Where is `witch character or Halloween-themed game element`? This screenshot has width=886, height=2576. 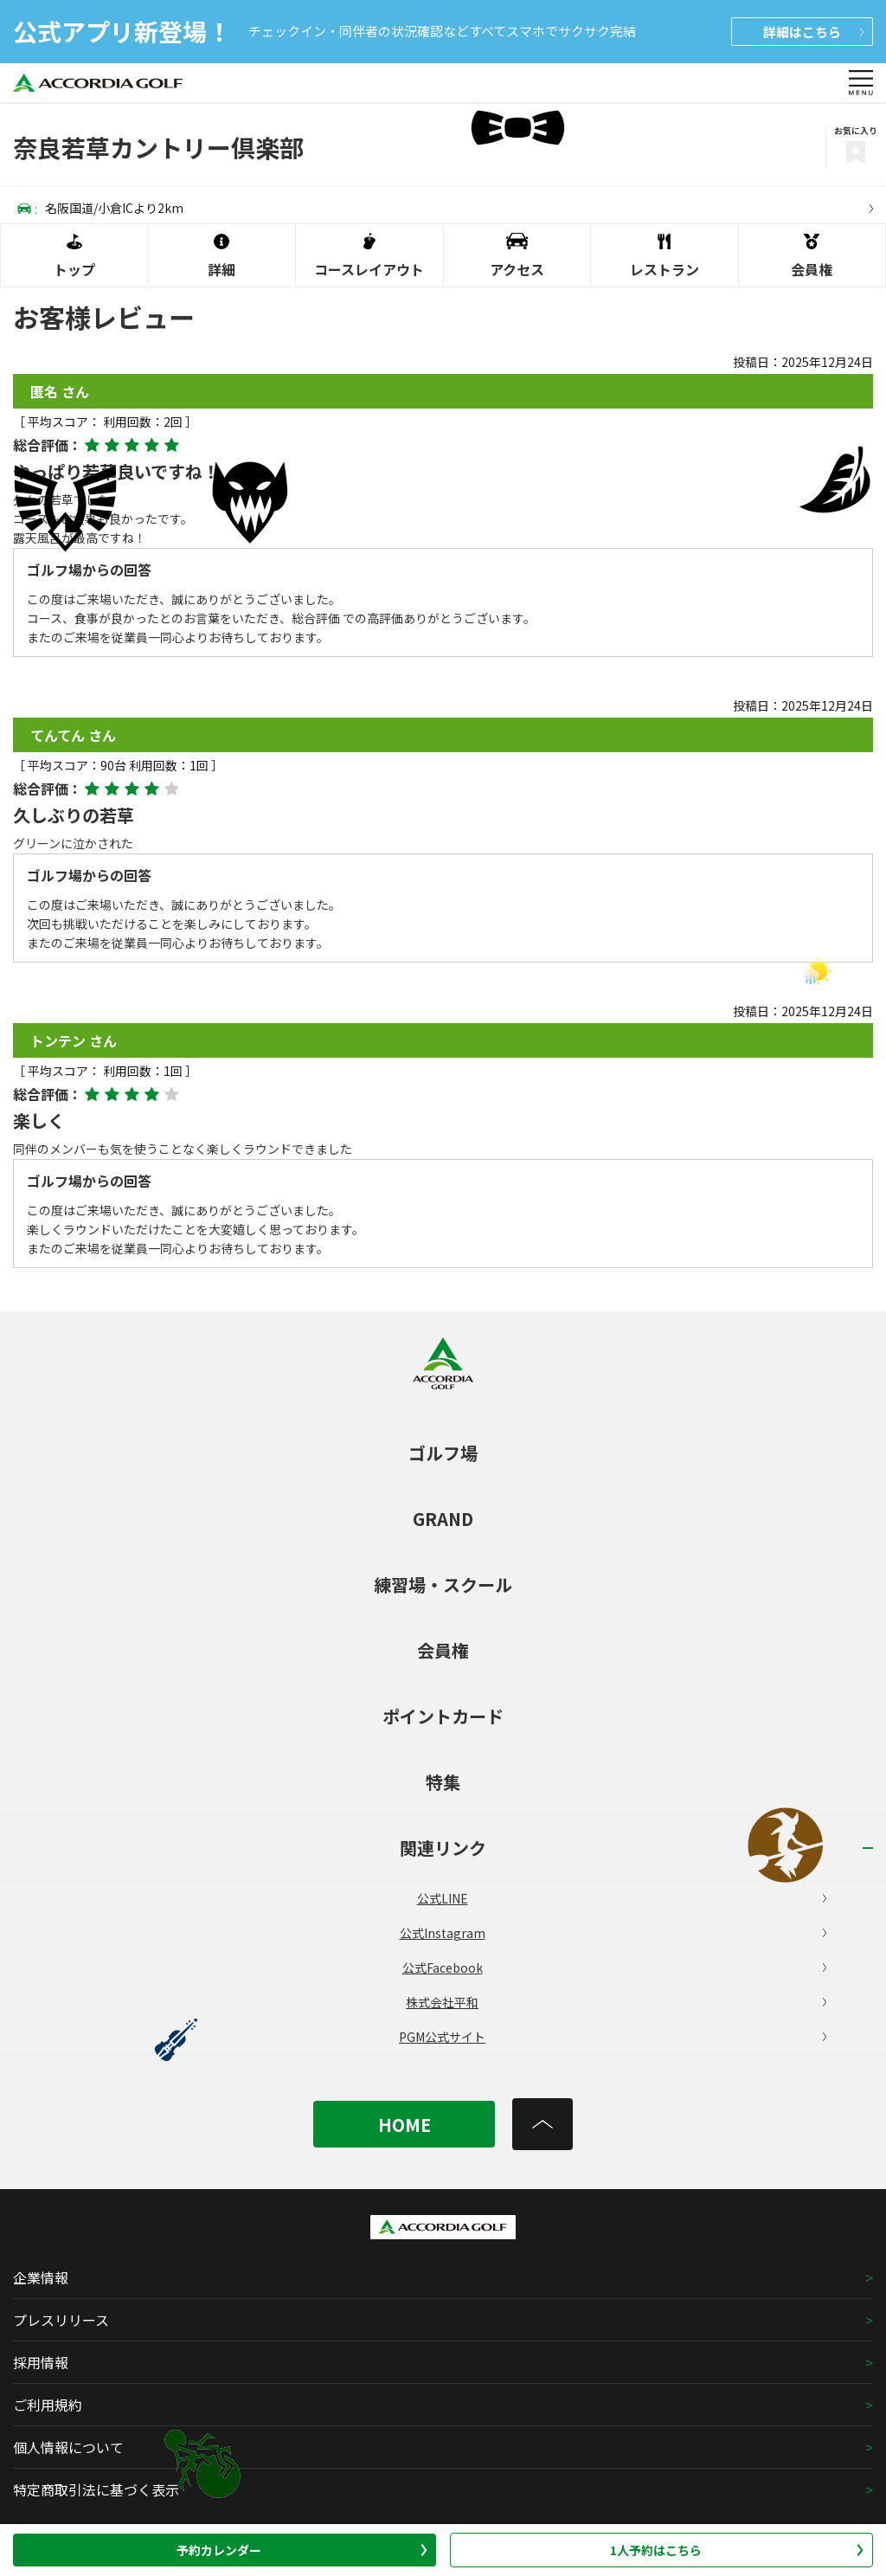
witch character or Halloween-themed game element is located at coordinates (786, 1845).